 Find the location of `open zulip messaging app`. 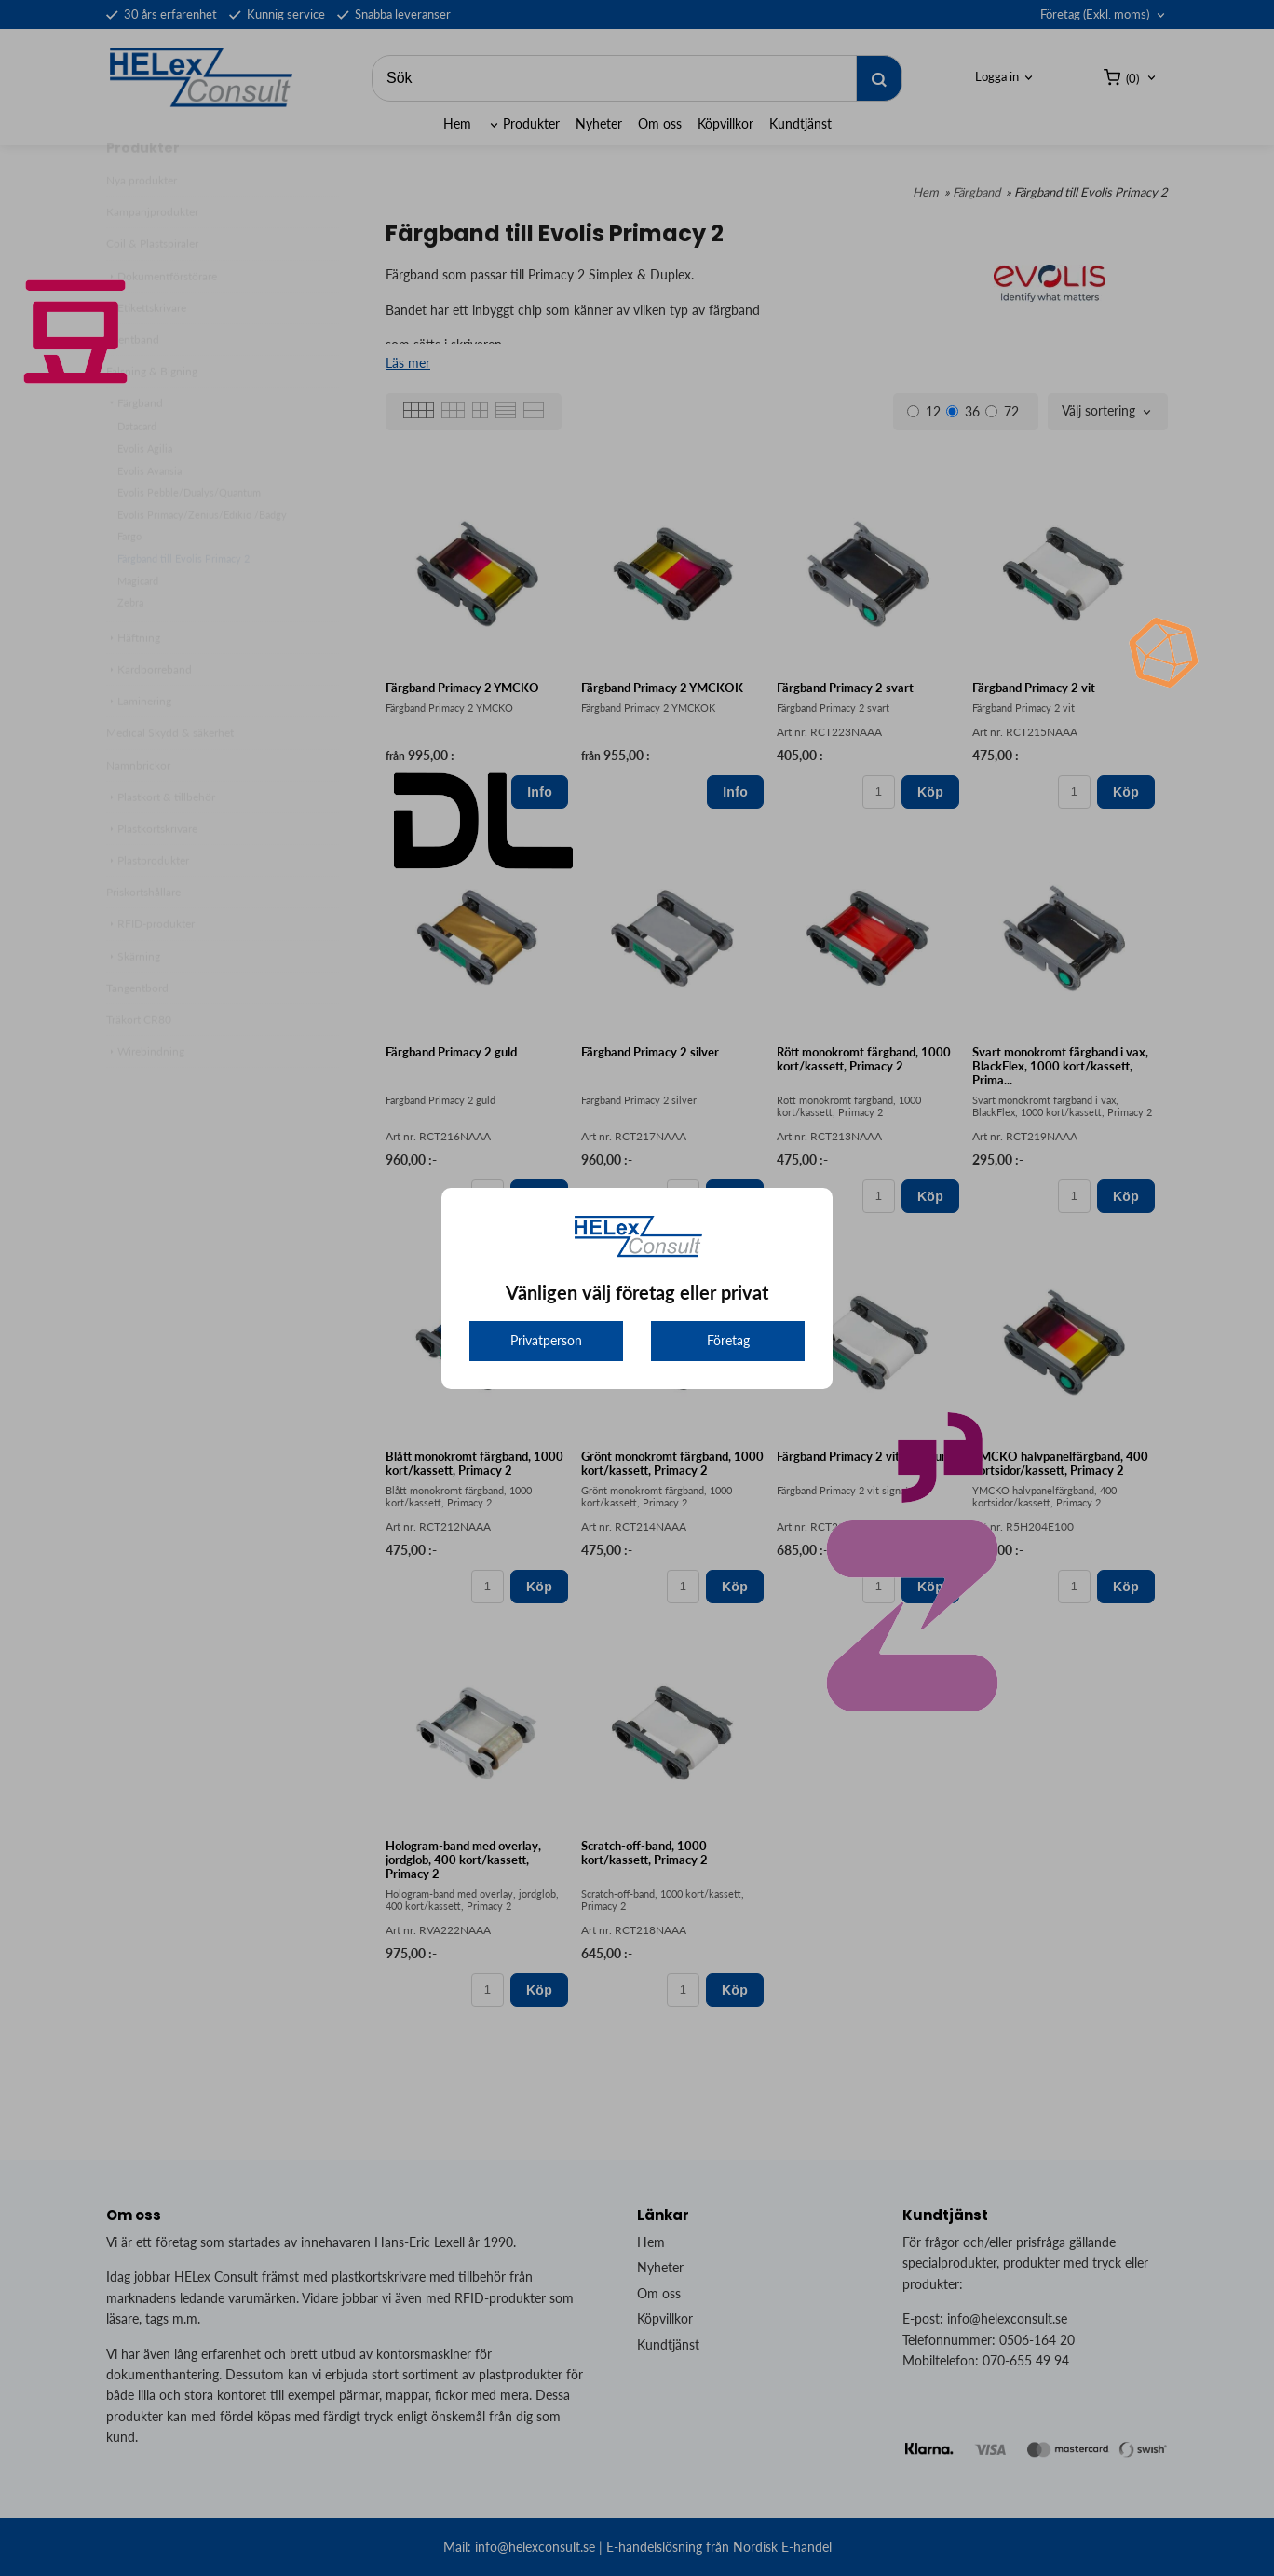

open zulip messaging app is located at coordinates (912, 1615).